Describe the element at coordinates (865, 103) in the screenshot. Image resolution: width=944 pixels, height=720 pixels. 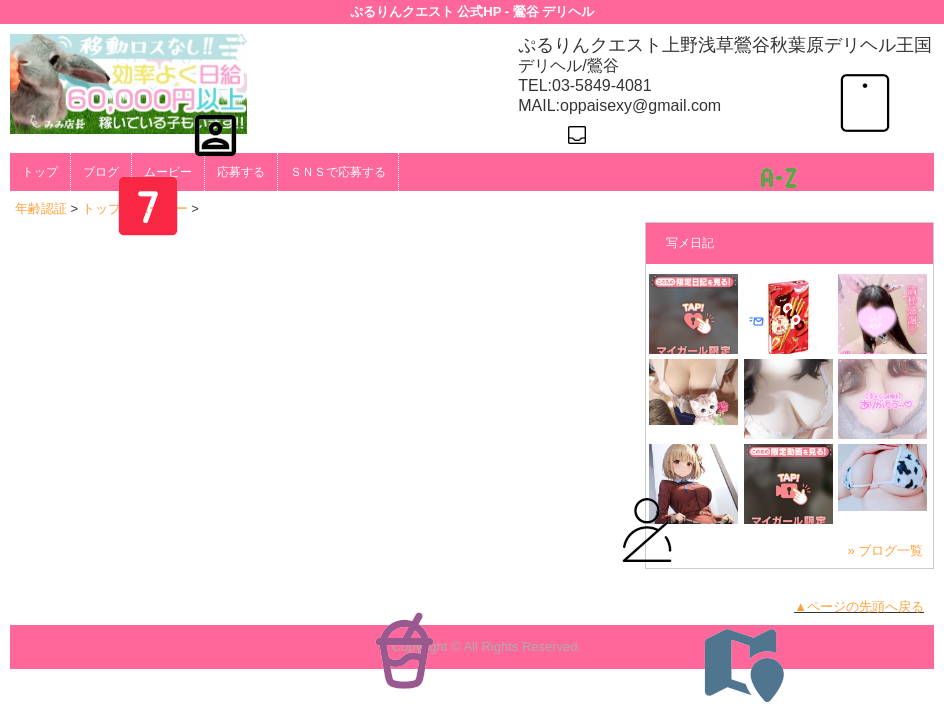
I see `access tablet camera settings` at that location.